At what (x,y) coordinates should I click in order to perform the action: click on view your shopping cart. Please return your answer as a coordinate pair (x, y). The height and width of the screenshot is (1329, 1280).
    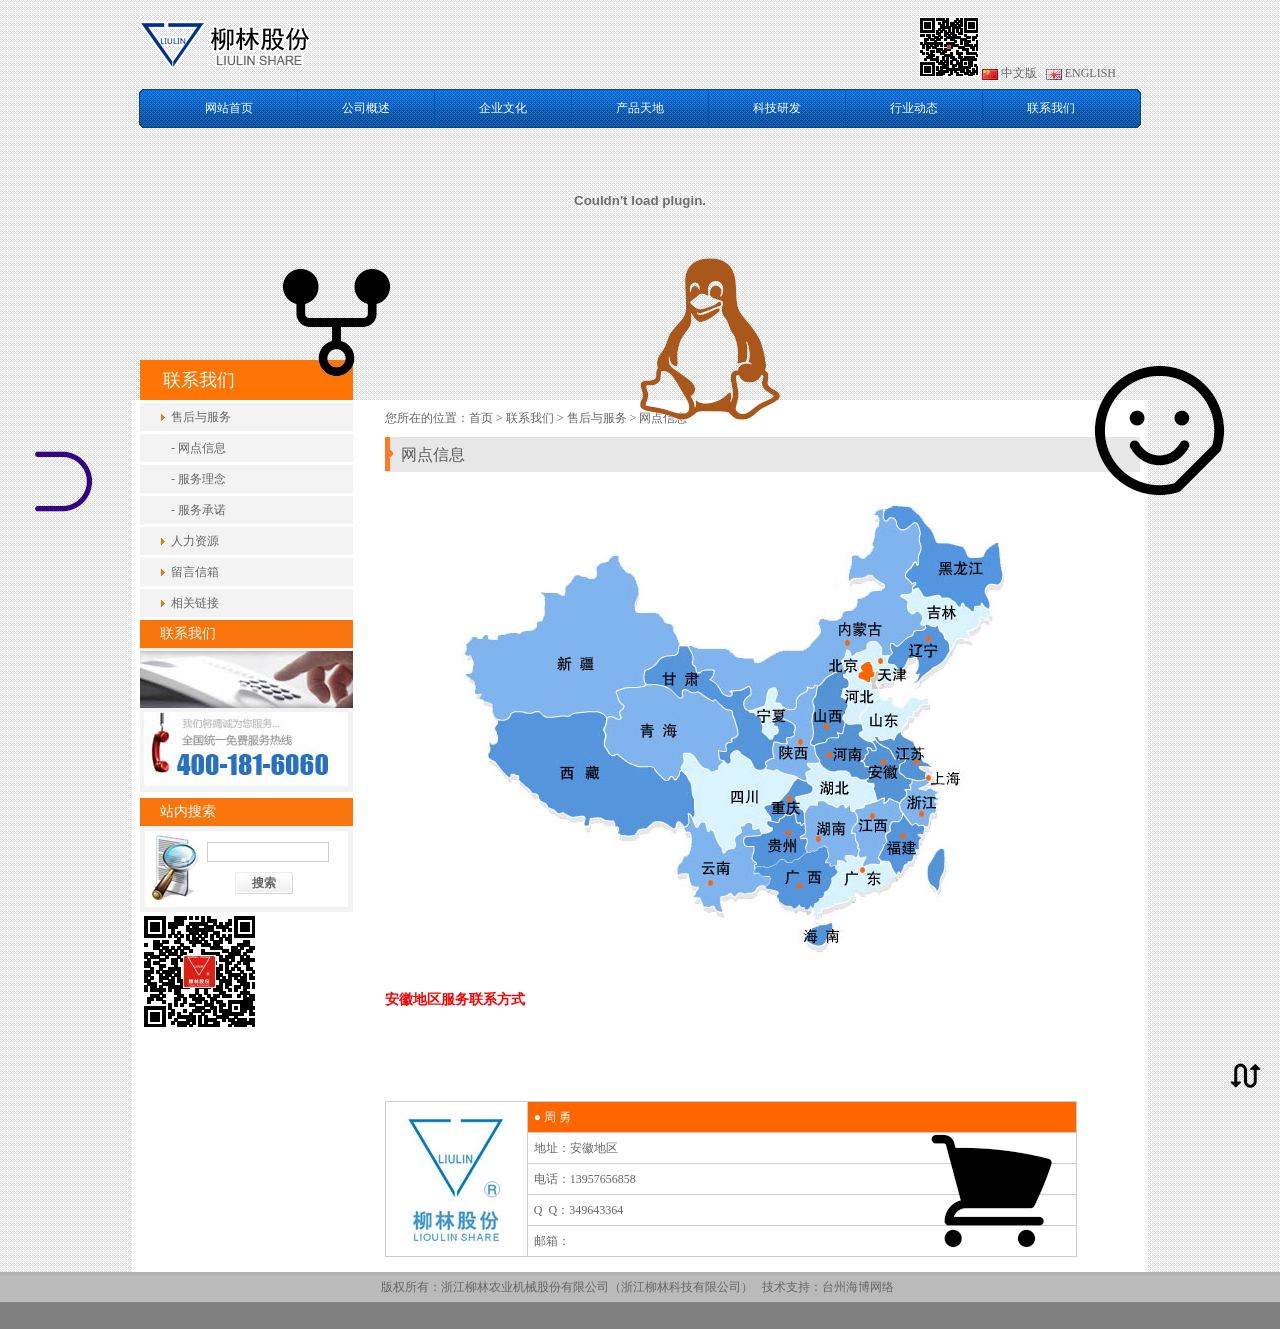
    Looking at the image, I should click on (992, 1191).